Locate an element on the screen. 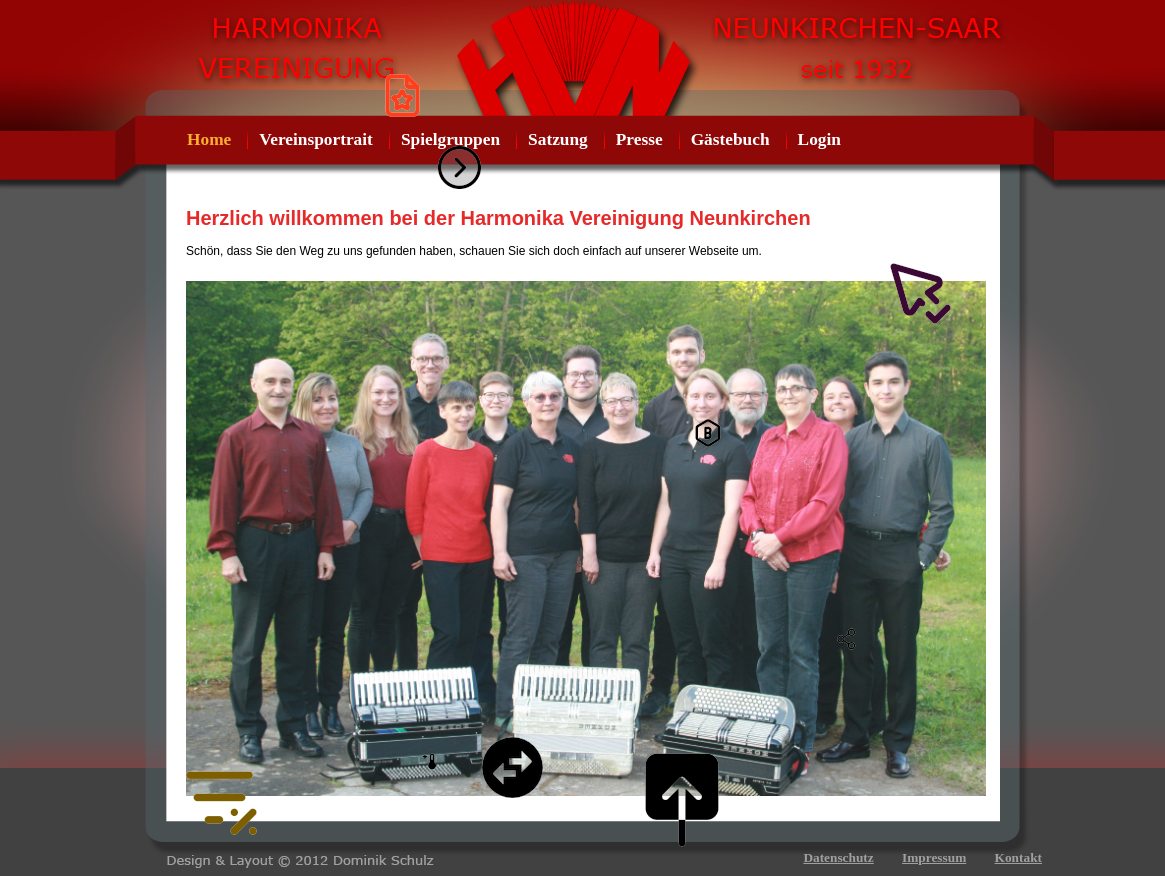 The image size is (1165, 876). go to next item or screen is located at coordinates (459, 167).